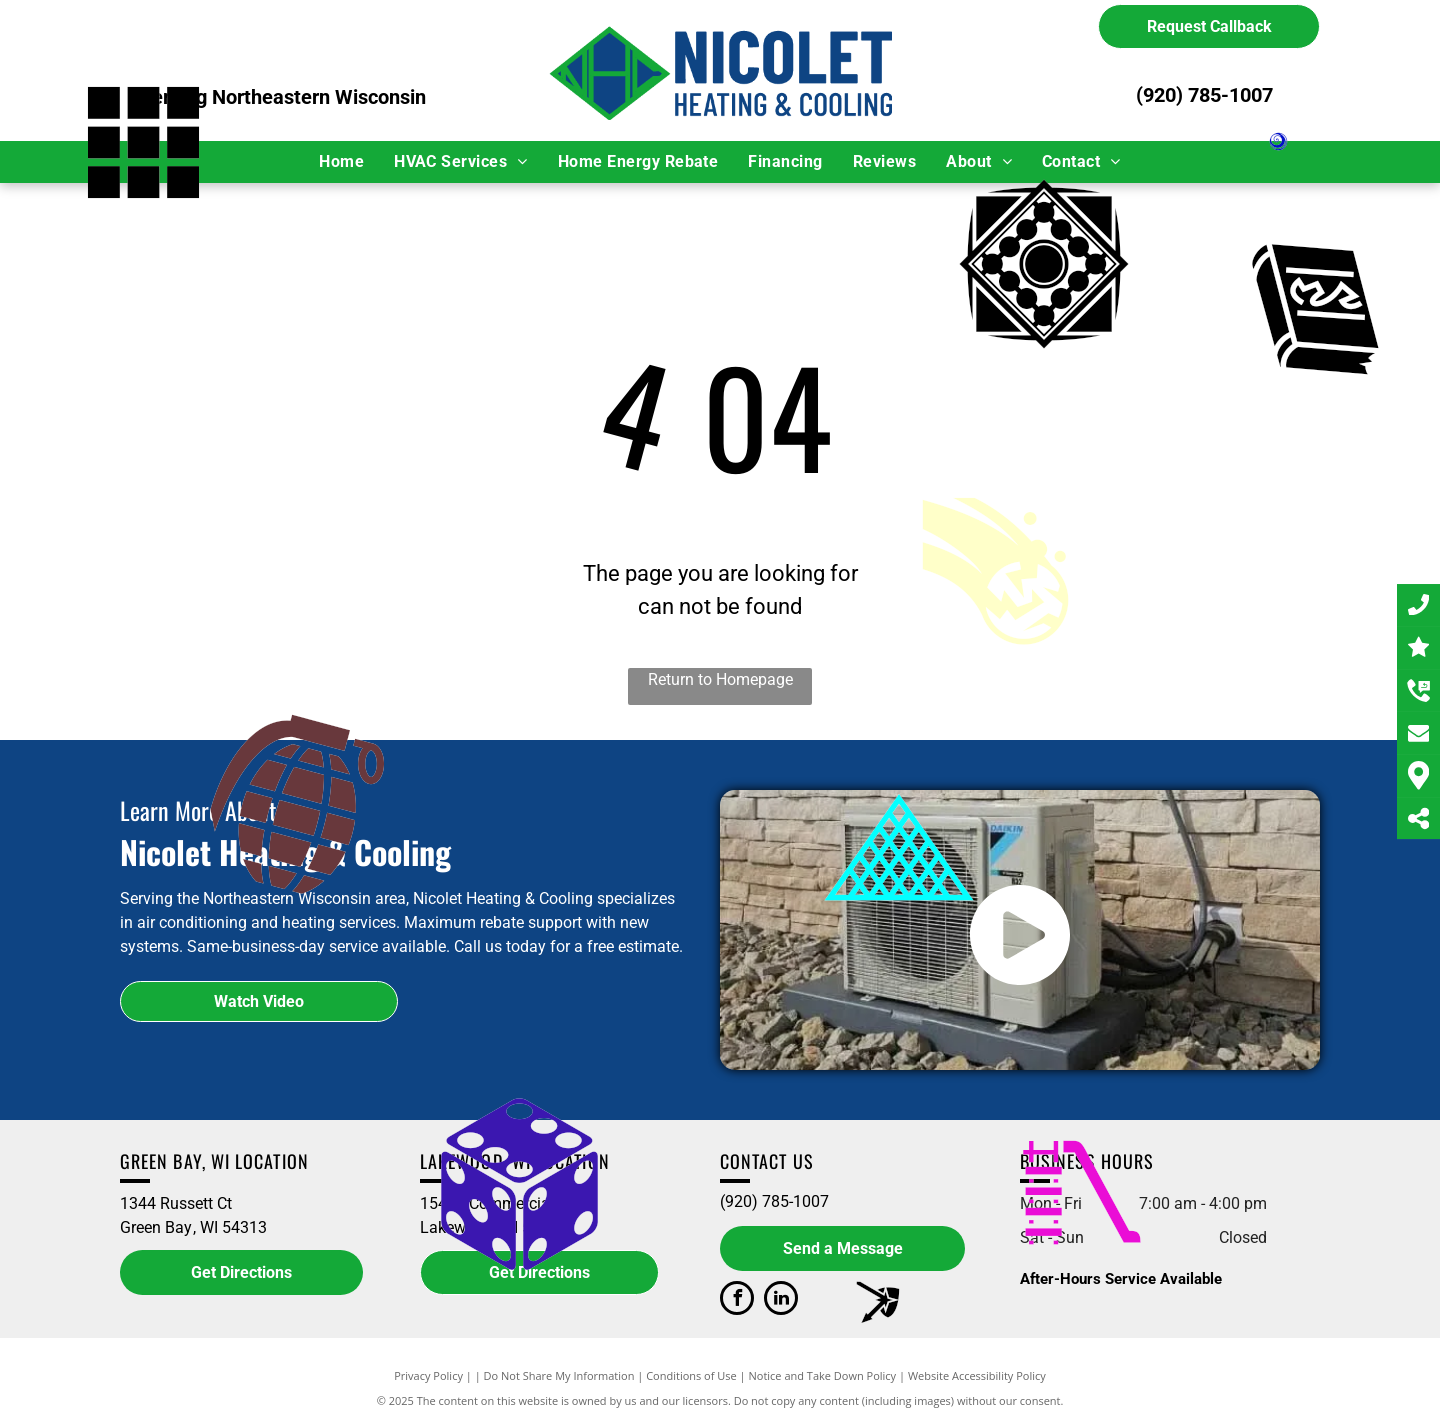 The width and height of the screenshot is (1440, 1423). I want to click on view information about the Louvre museum, so click(899, 851).